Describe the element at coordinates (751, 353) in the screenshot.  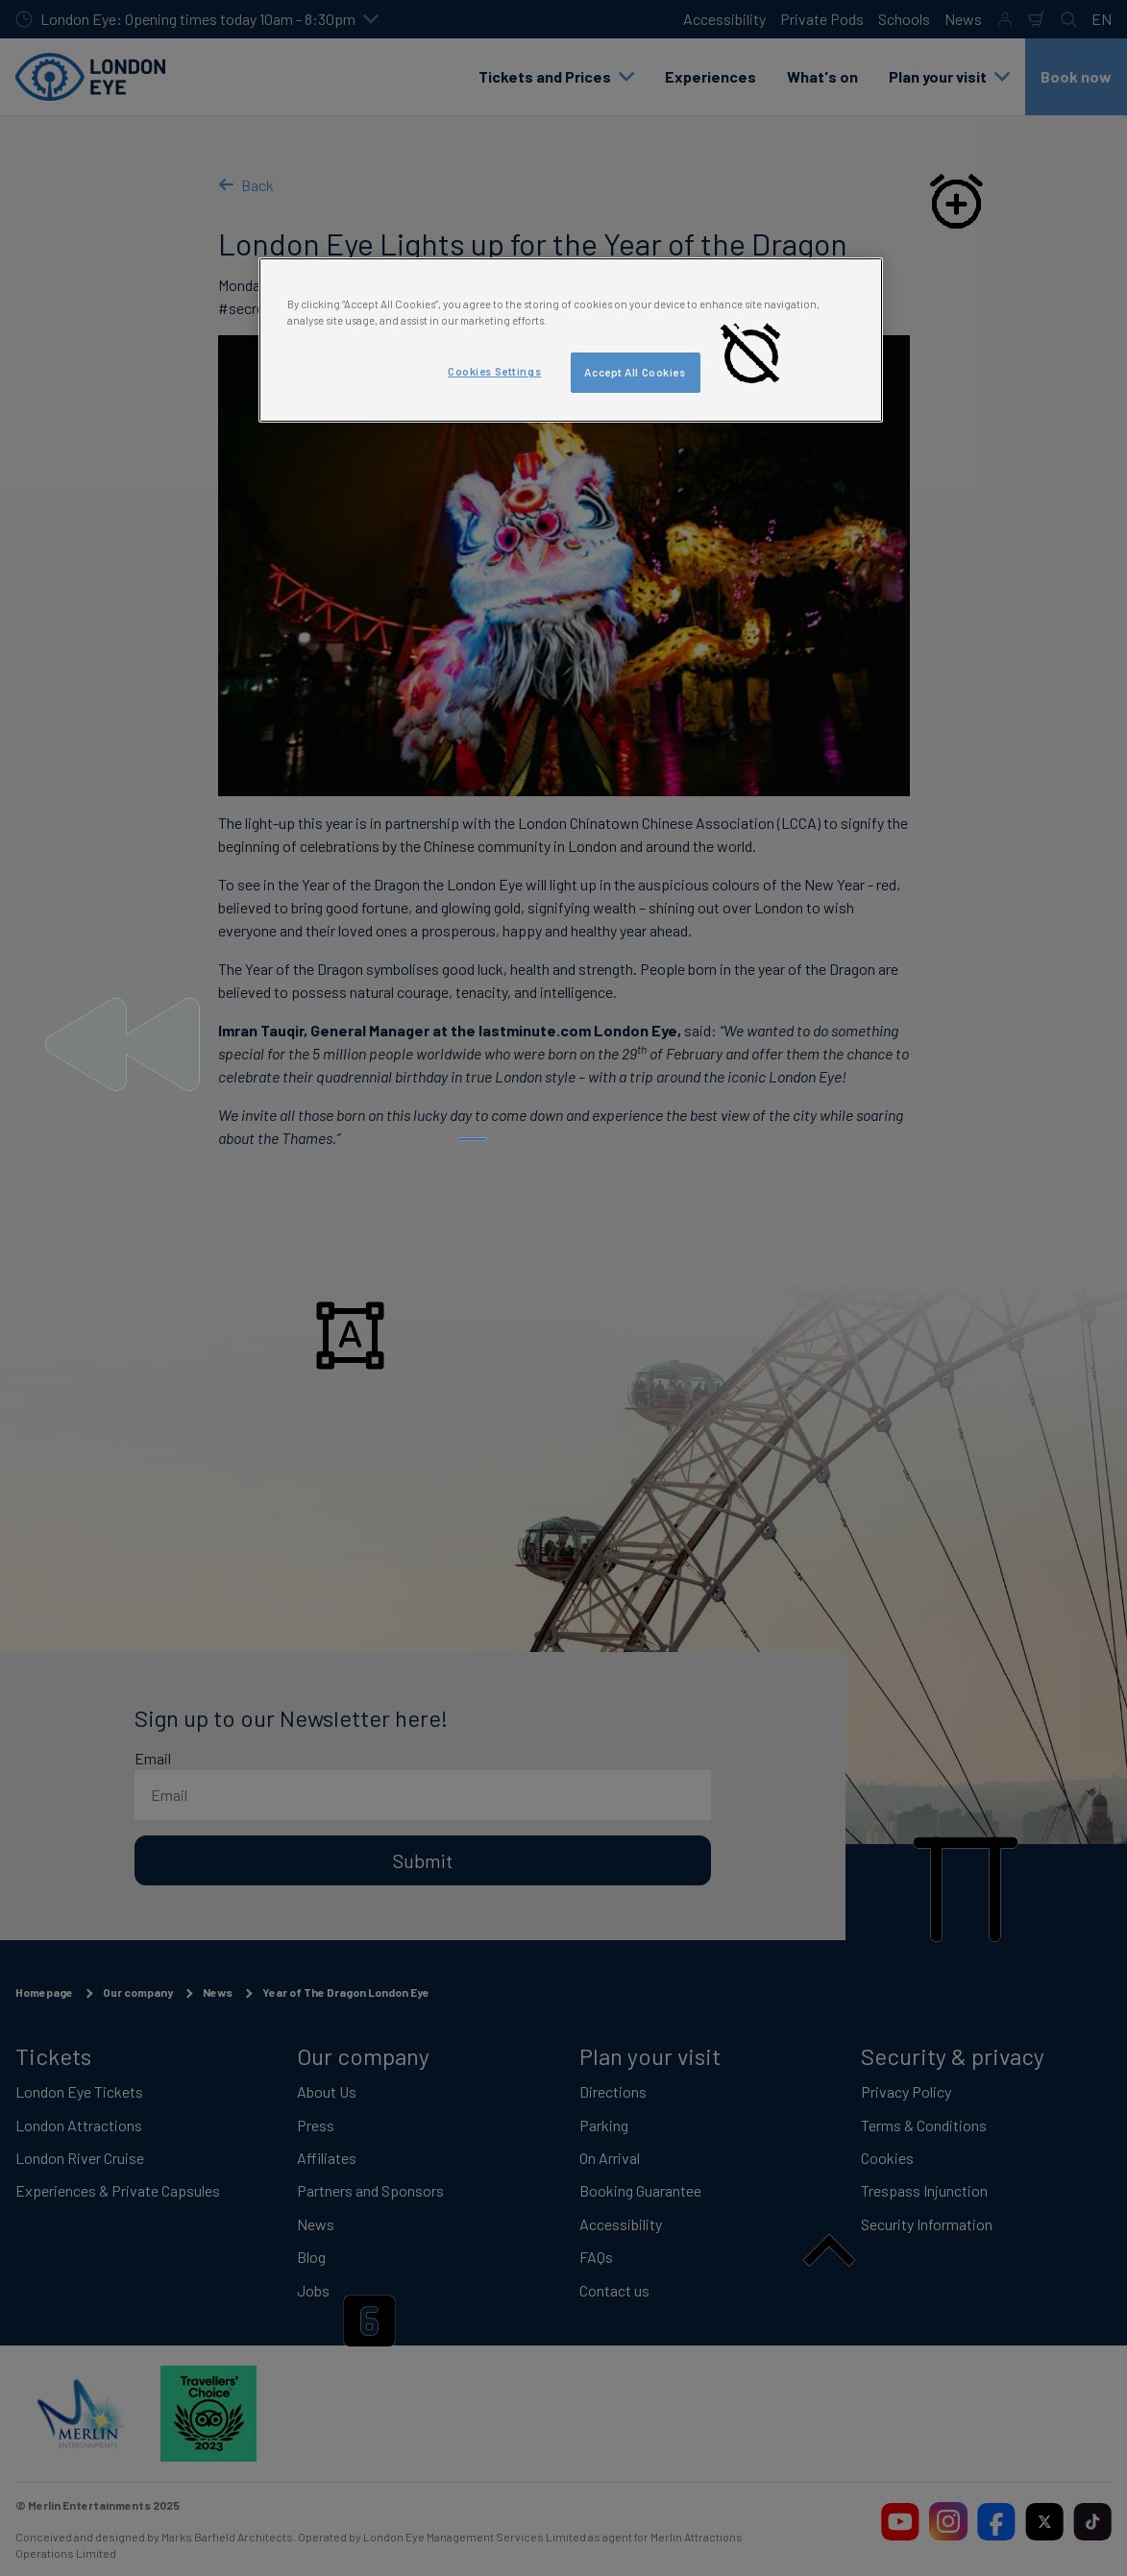
I see `disable or turn off alarm` at that location.